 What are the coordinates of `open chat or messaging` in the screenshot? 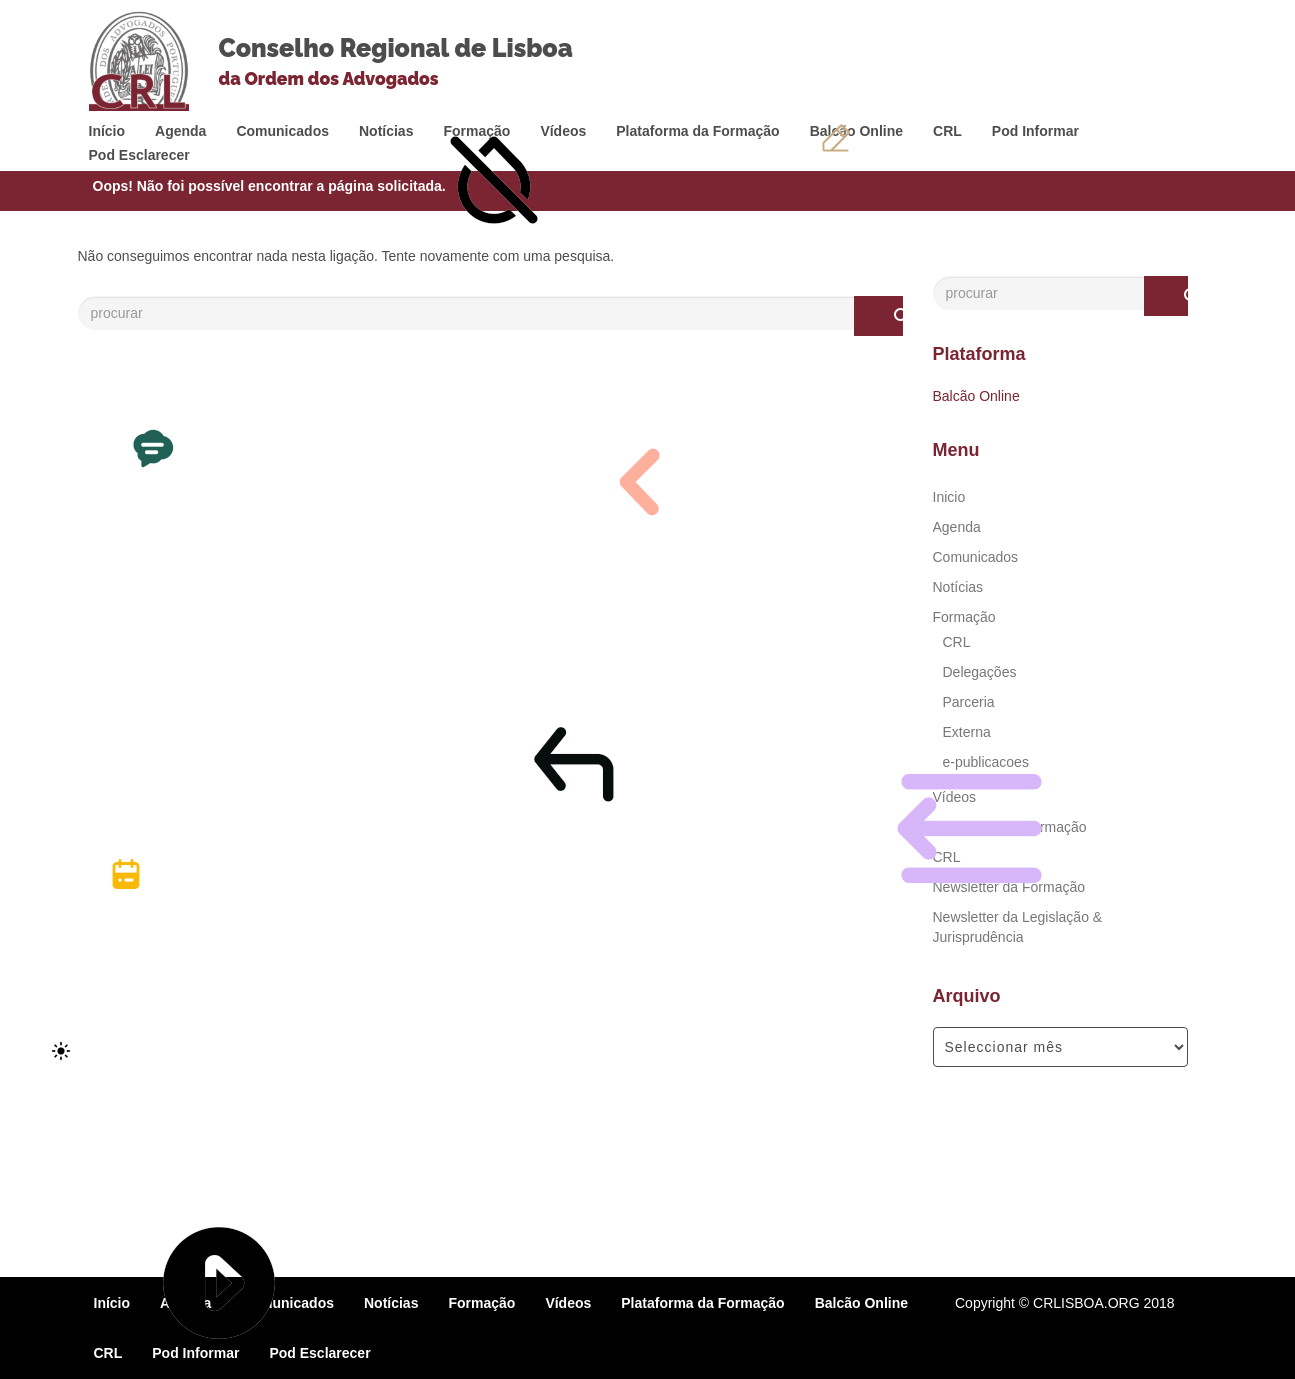 It's located at (152, 448).